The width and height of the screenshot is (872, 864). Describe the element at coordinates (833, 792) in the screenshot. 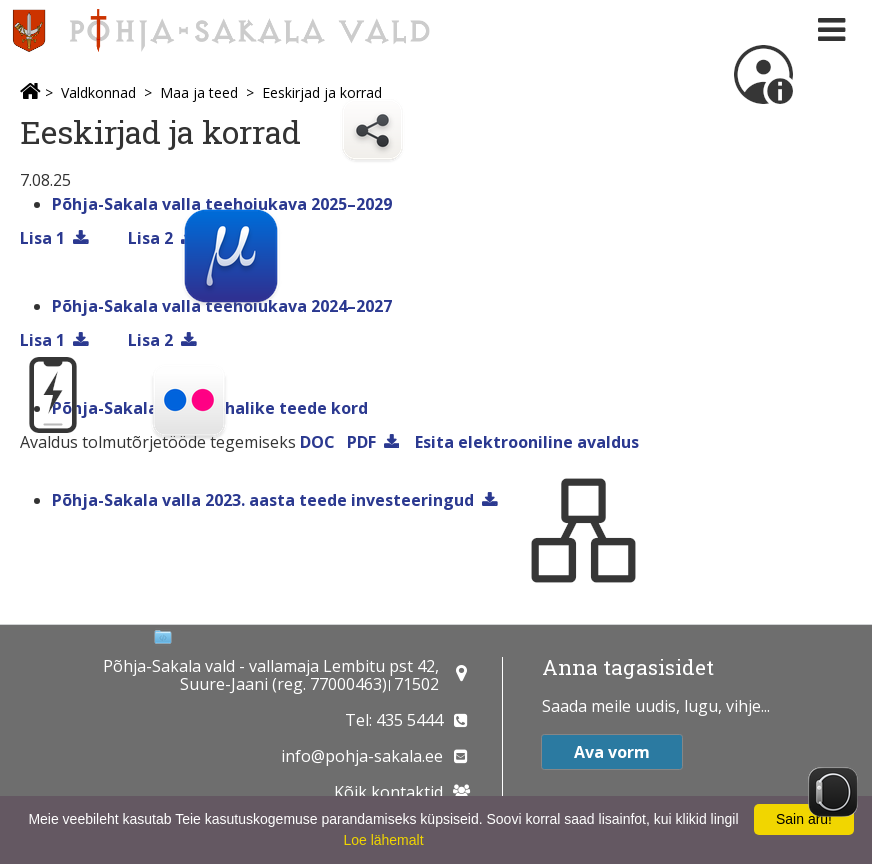

I see `open the watch app` at that location.